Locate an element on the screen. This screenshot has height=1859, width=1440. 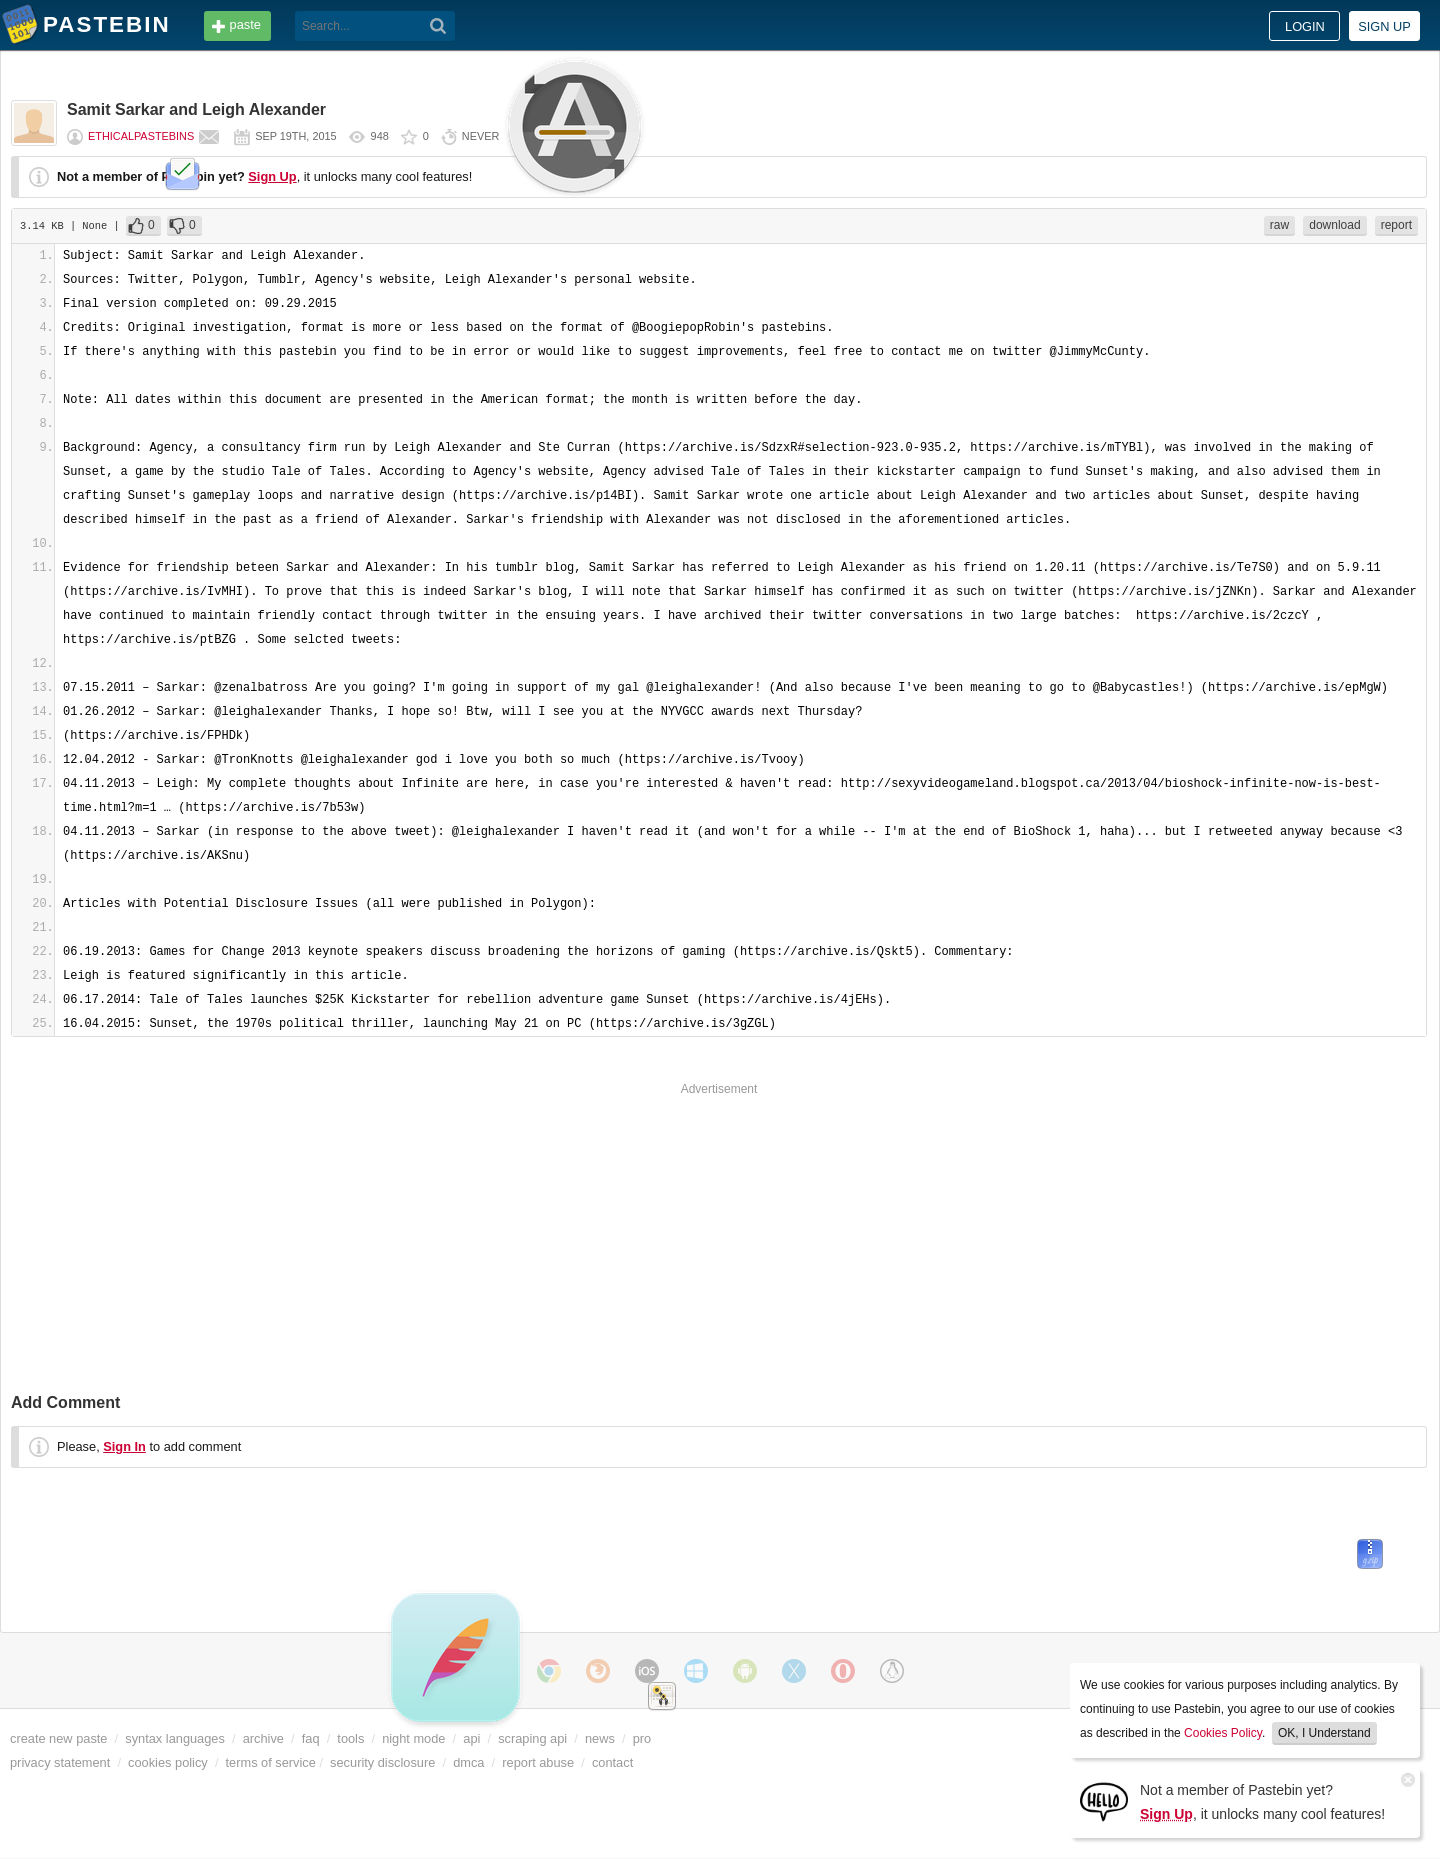
open GNOME Builder development environment is located at coordinates (662, 1696).